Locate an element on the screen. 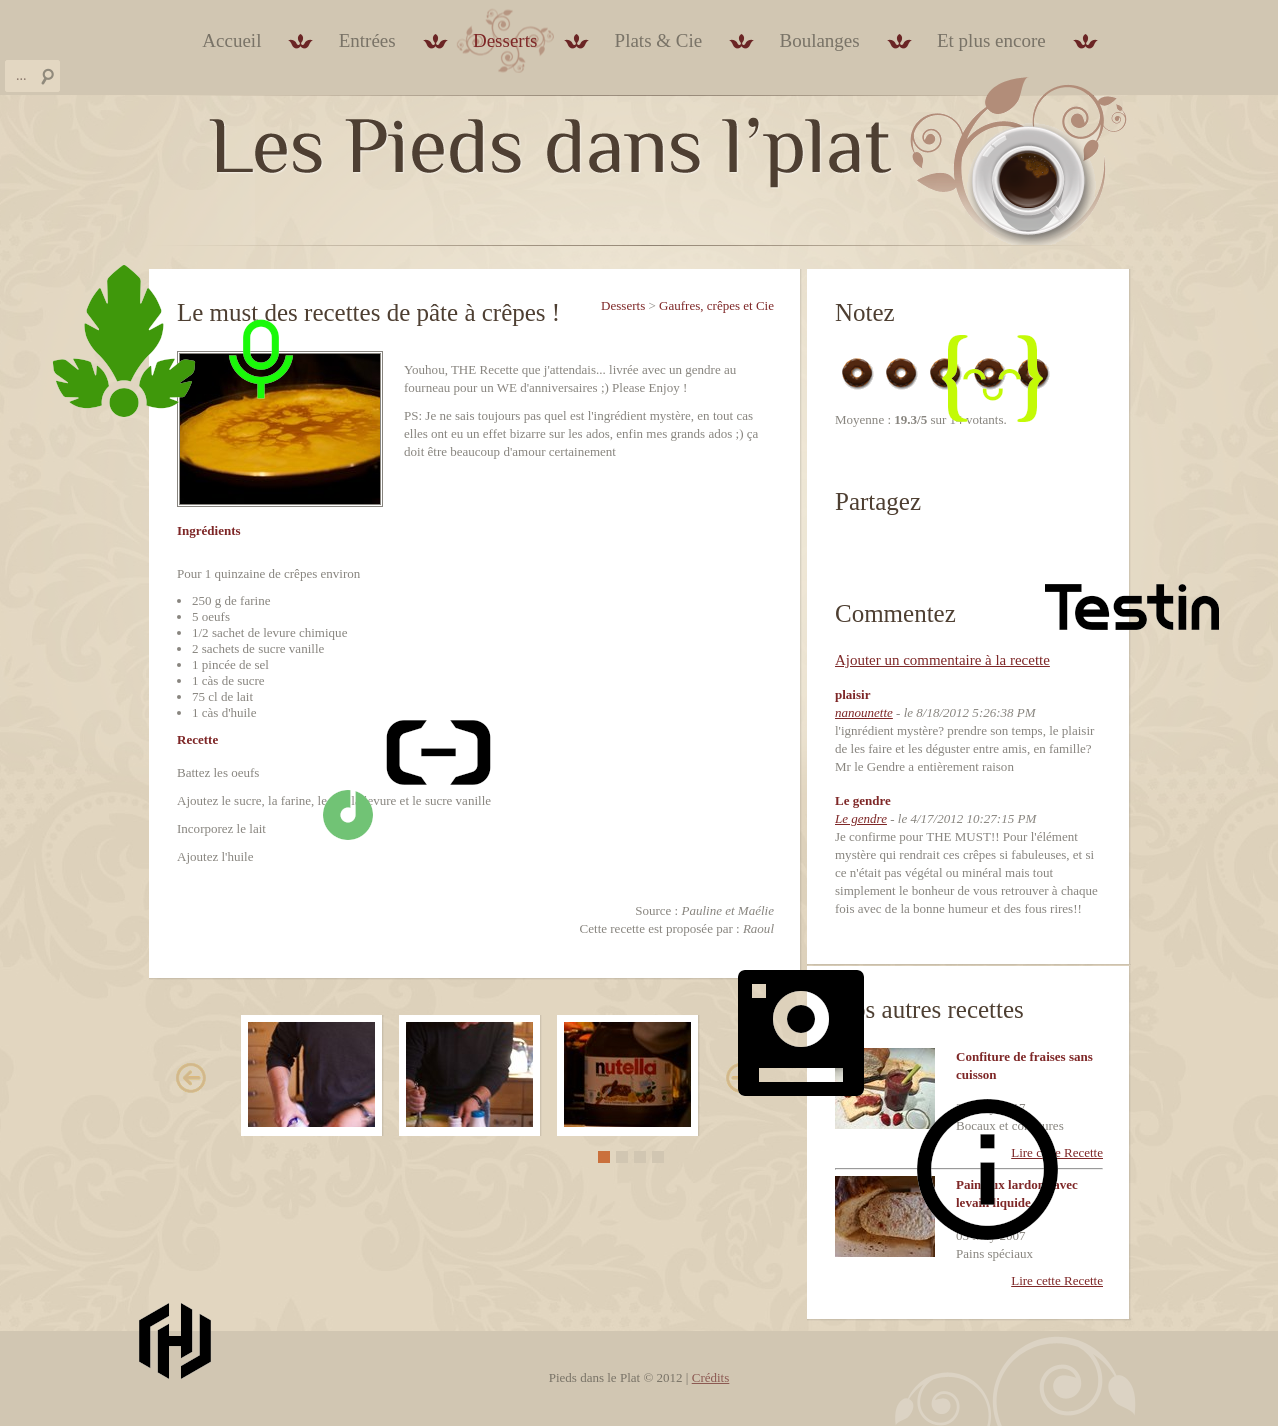  visit exercism coding practice platform is located at coordinates (992, 378).